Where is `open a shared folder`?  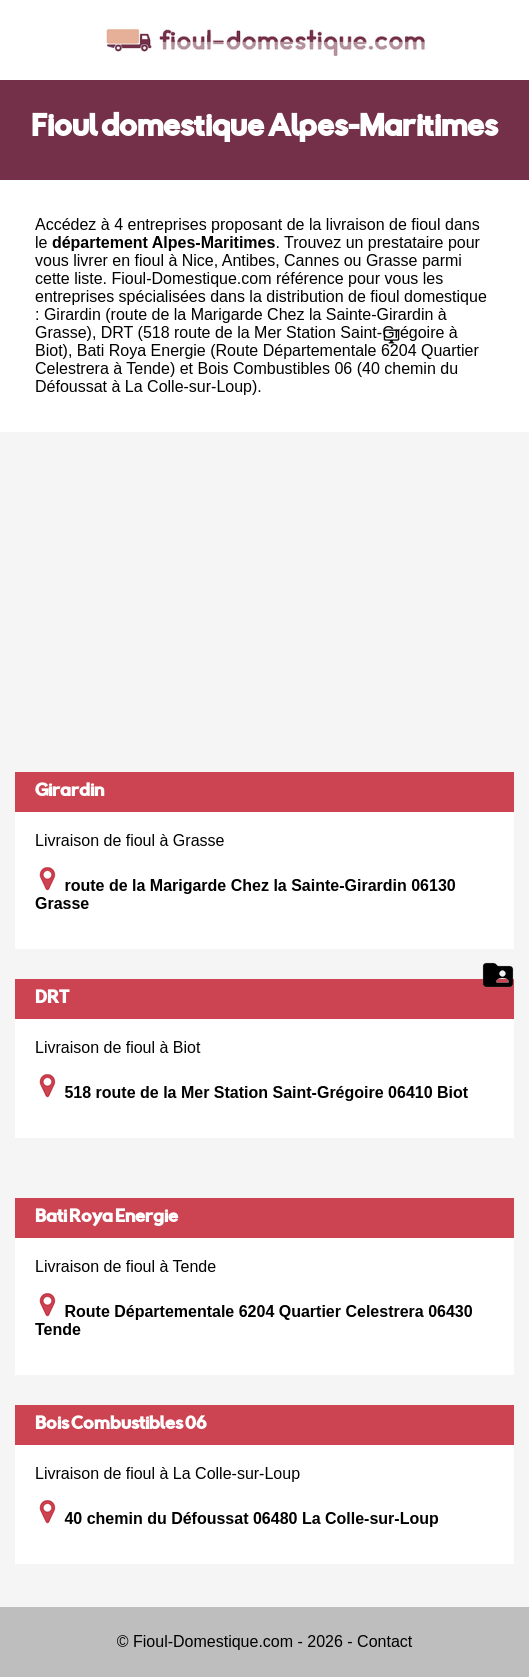 open a shared folder is located at coordinates (498, 975).